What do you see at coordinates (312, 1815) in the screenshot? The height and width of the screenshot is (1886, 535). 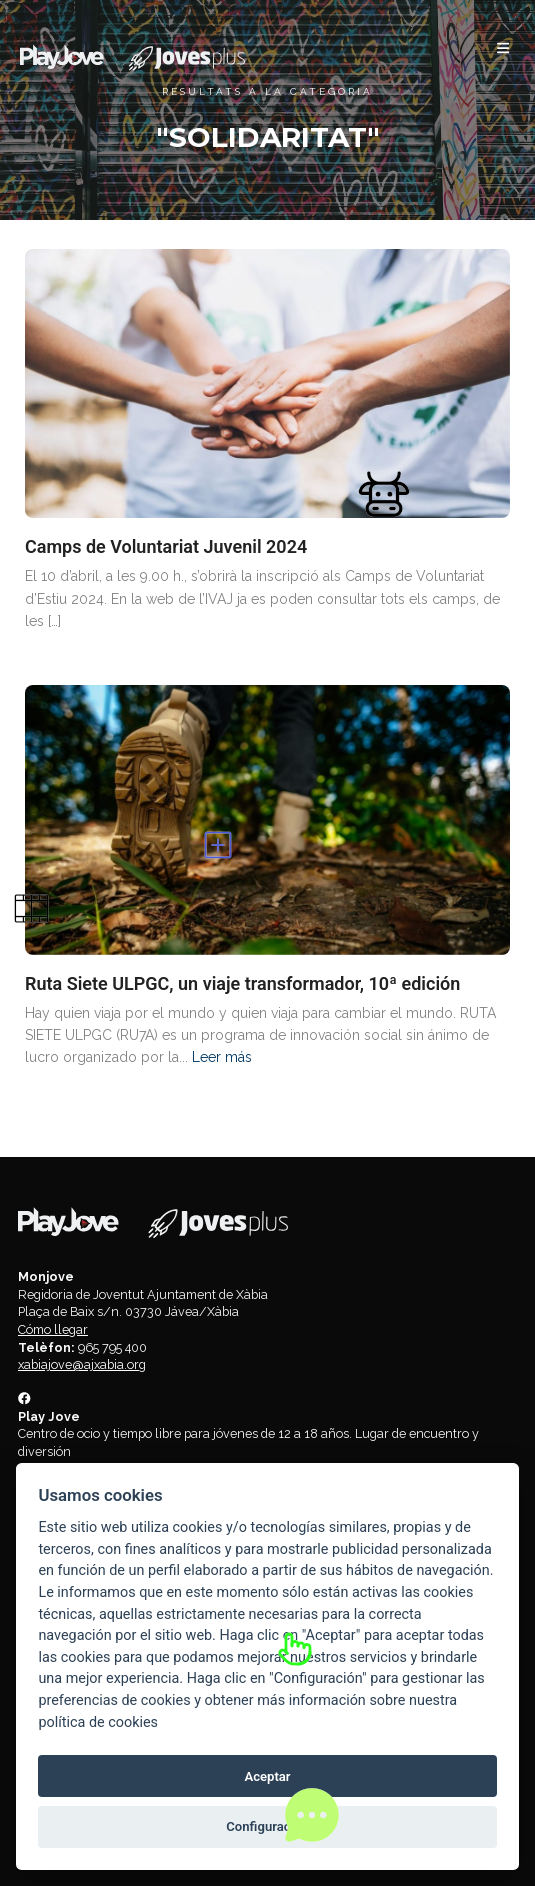 I see `open chat or messaging` at bounding box center [312, 1815].